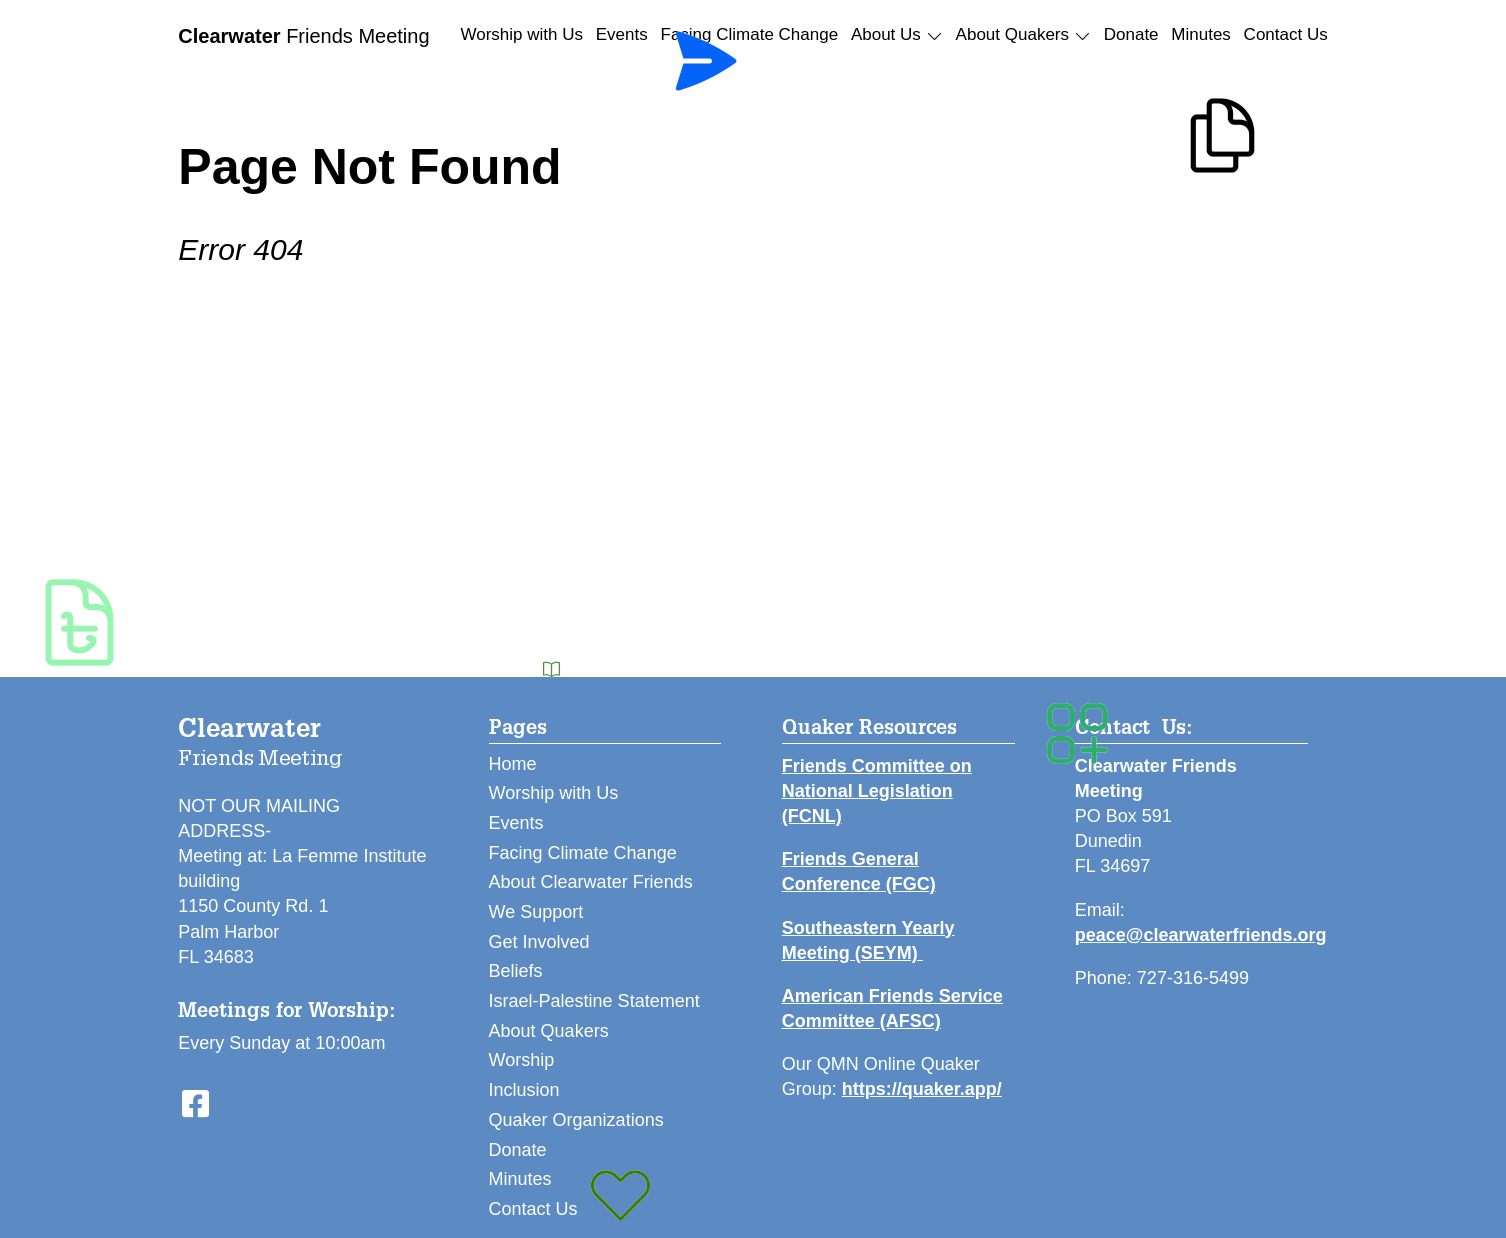 Image resolution: width=1506 pixels, height=1238 pixels. I want to click on open reading mode or e-reader, so click(551, 669).